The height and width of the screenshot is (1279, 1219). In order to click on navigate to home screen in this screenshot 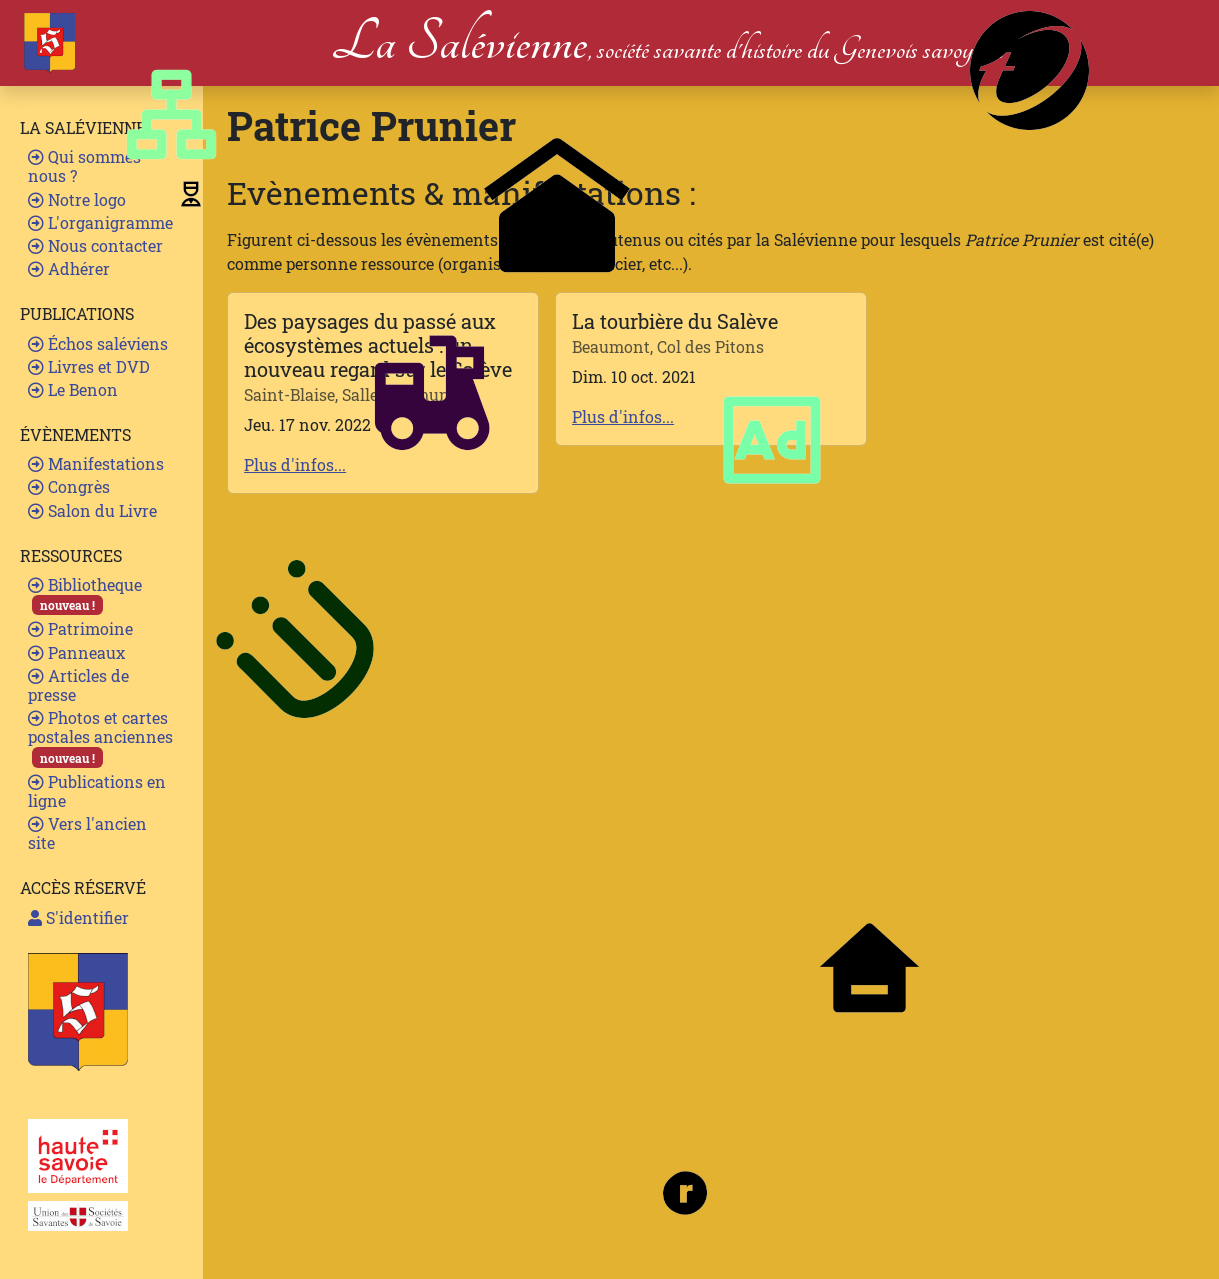, I will do `click(557, 207)`.